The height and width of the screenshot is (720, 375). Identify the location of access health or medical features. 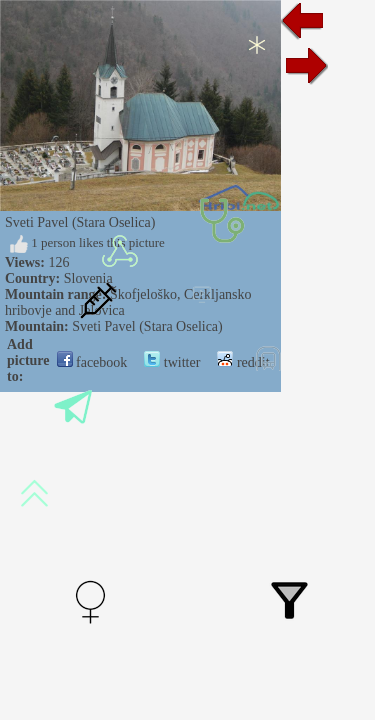
(219, 219).